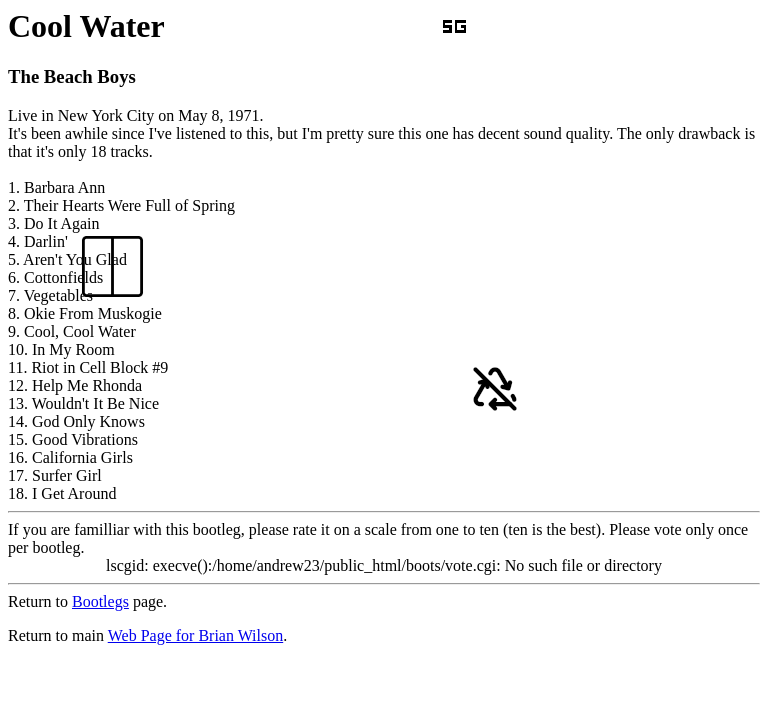  What do you see at coordinates (112, 266) in the screenshot?
I see `split view horizontally` at bounding box center [112, 266].